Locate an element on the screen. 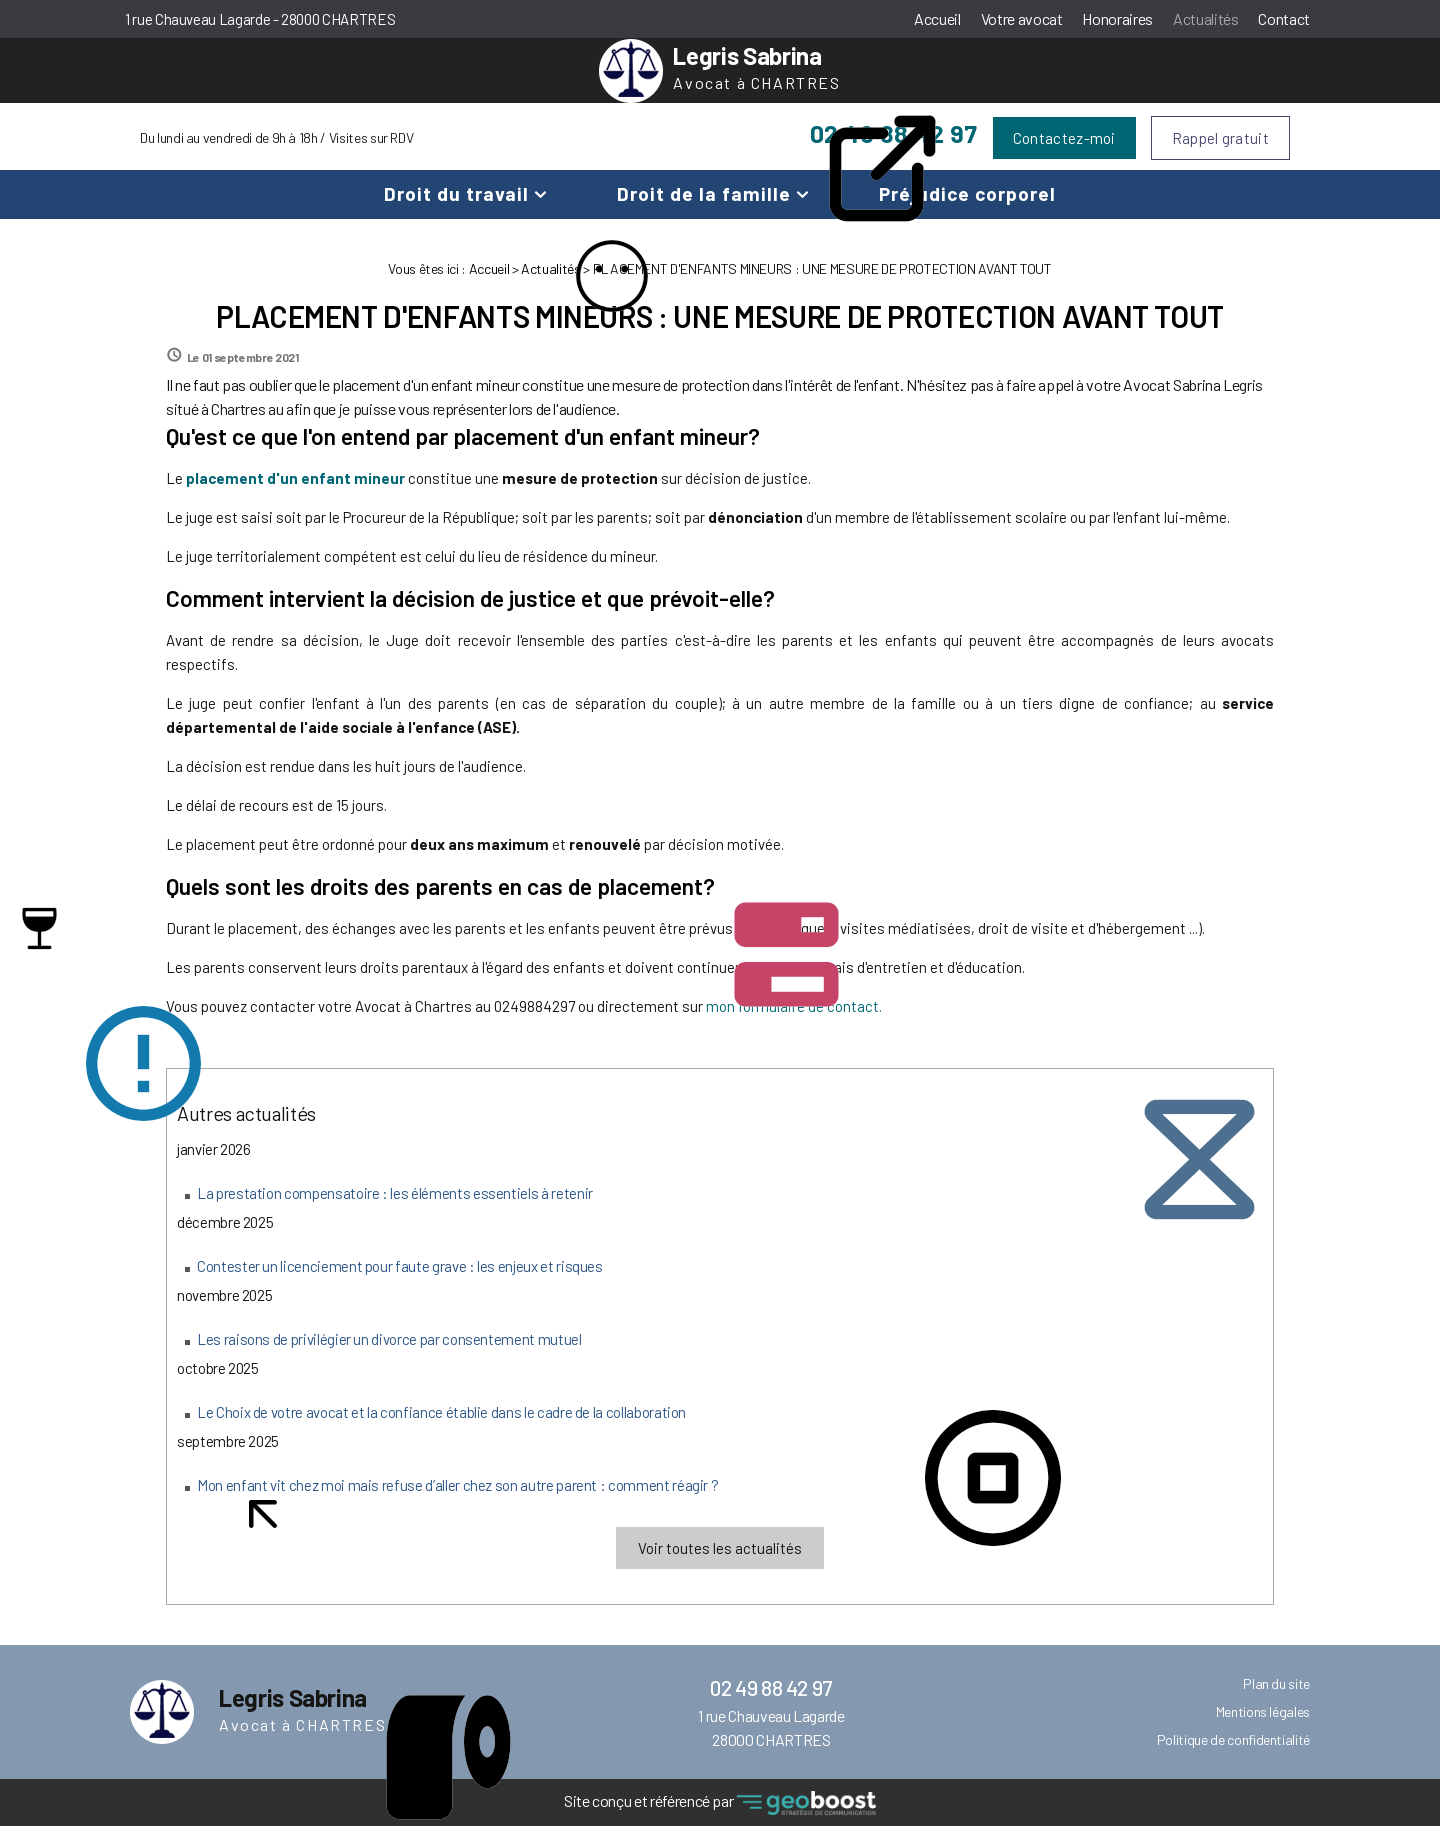  indicates loading or processing in progress is located at coordinates (1199, 1159).